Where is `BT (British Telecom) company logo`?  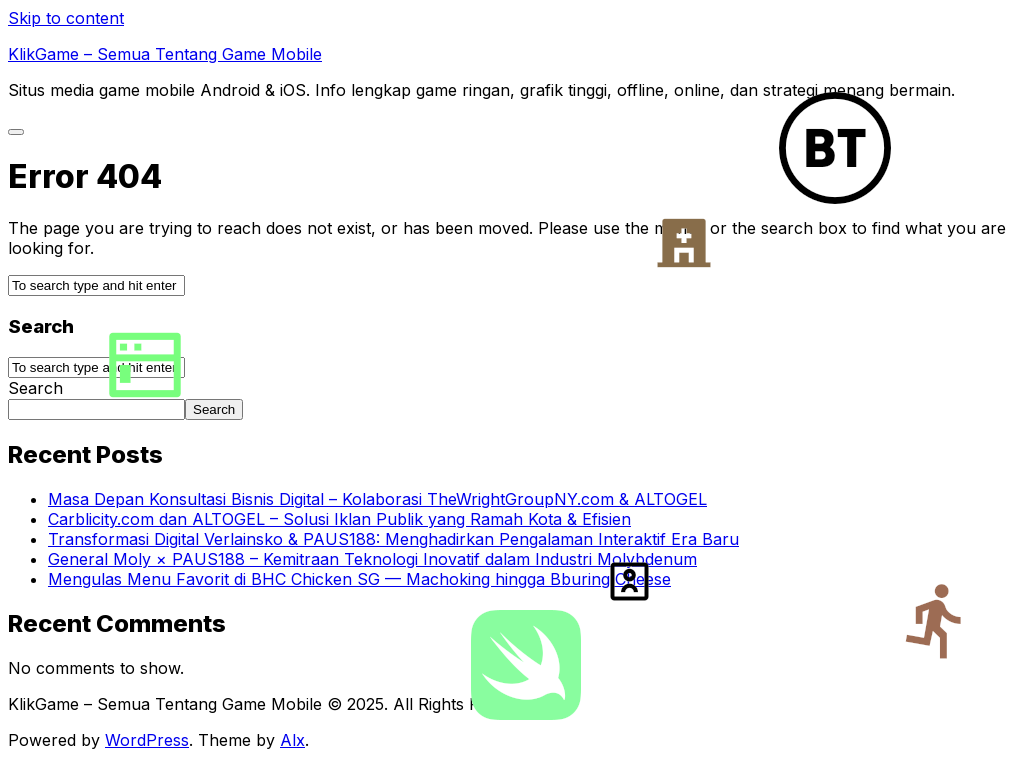 BT (British Telecom) company logo is located at coordinates (835, 148).